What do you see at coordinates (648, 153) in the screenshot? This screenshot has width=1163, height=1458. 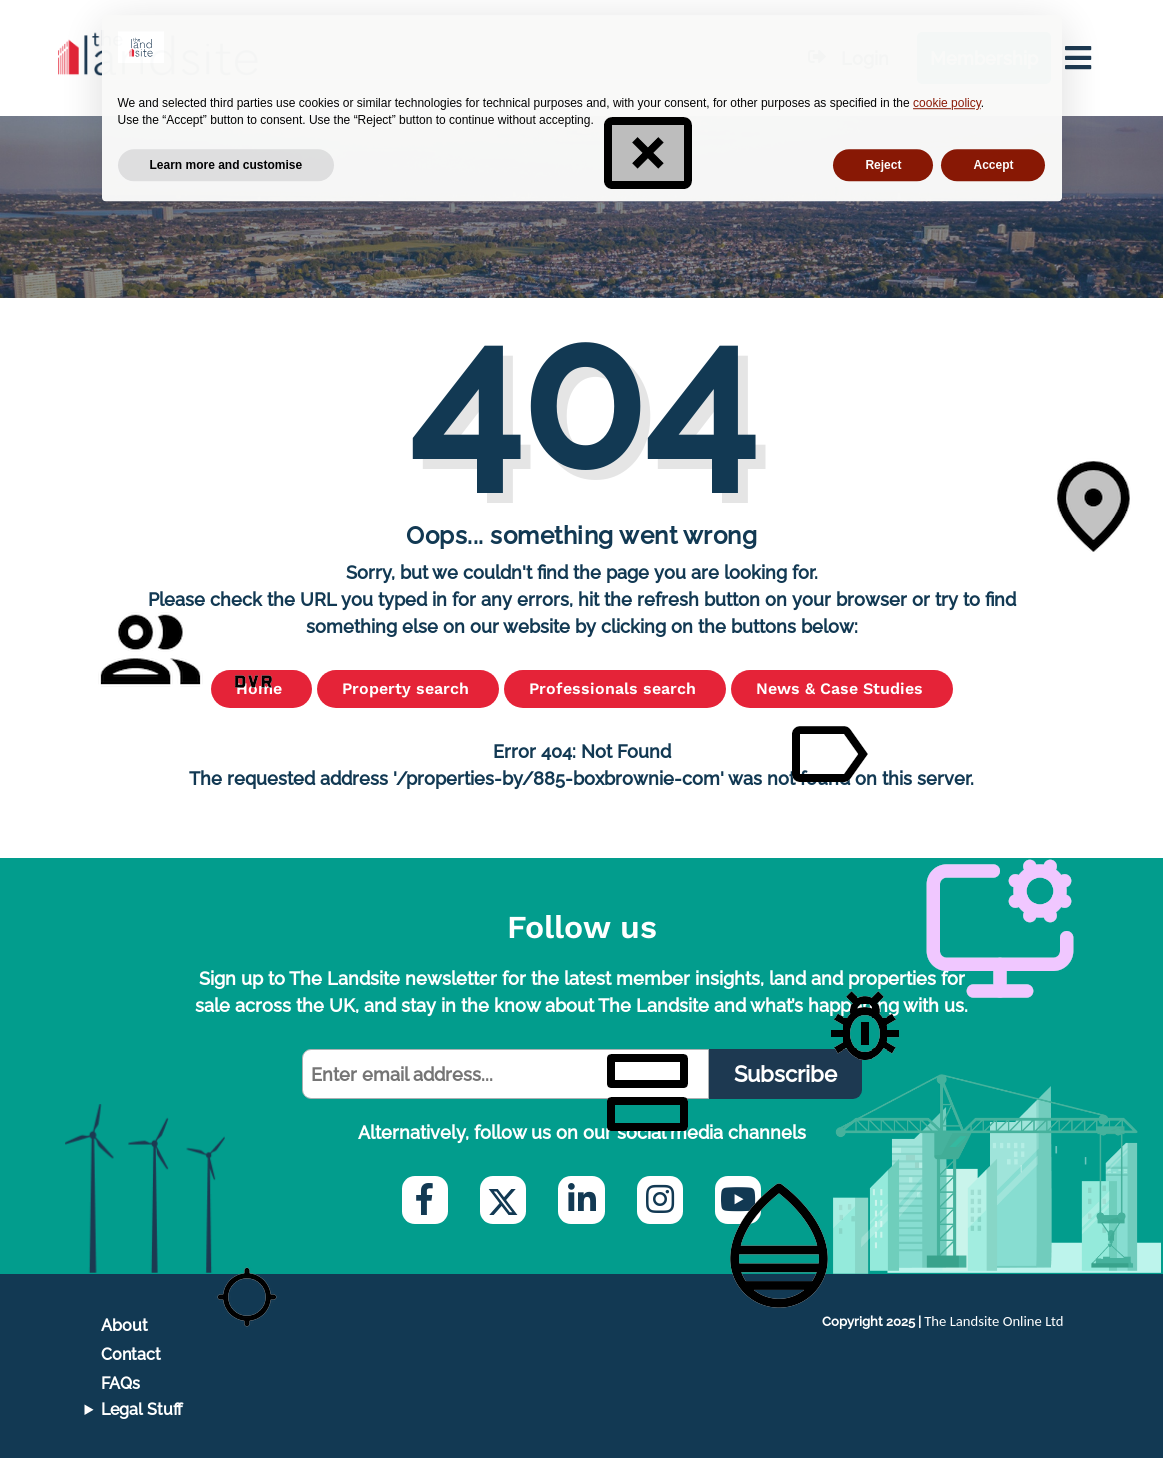 I see `cancel or end a presentation` at bounding box center [648, 153].